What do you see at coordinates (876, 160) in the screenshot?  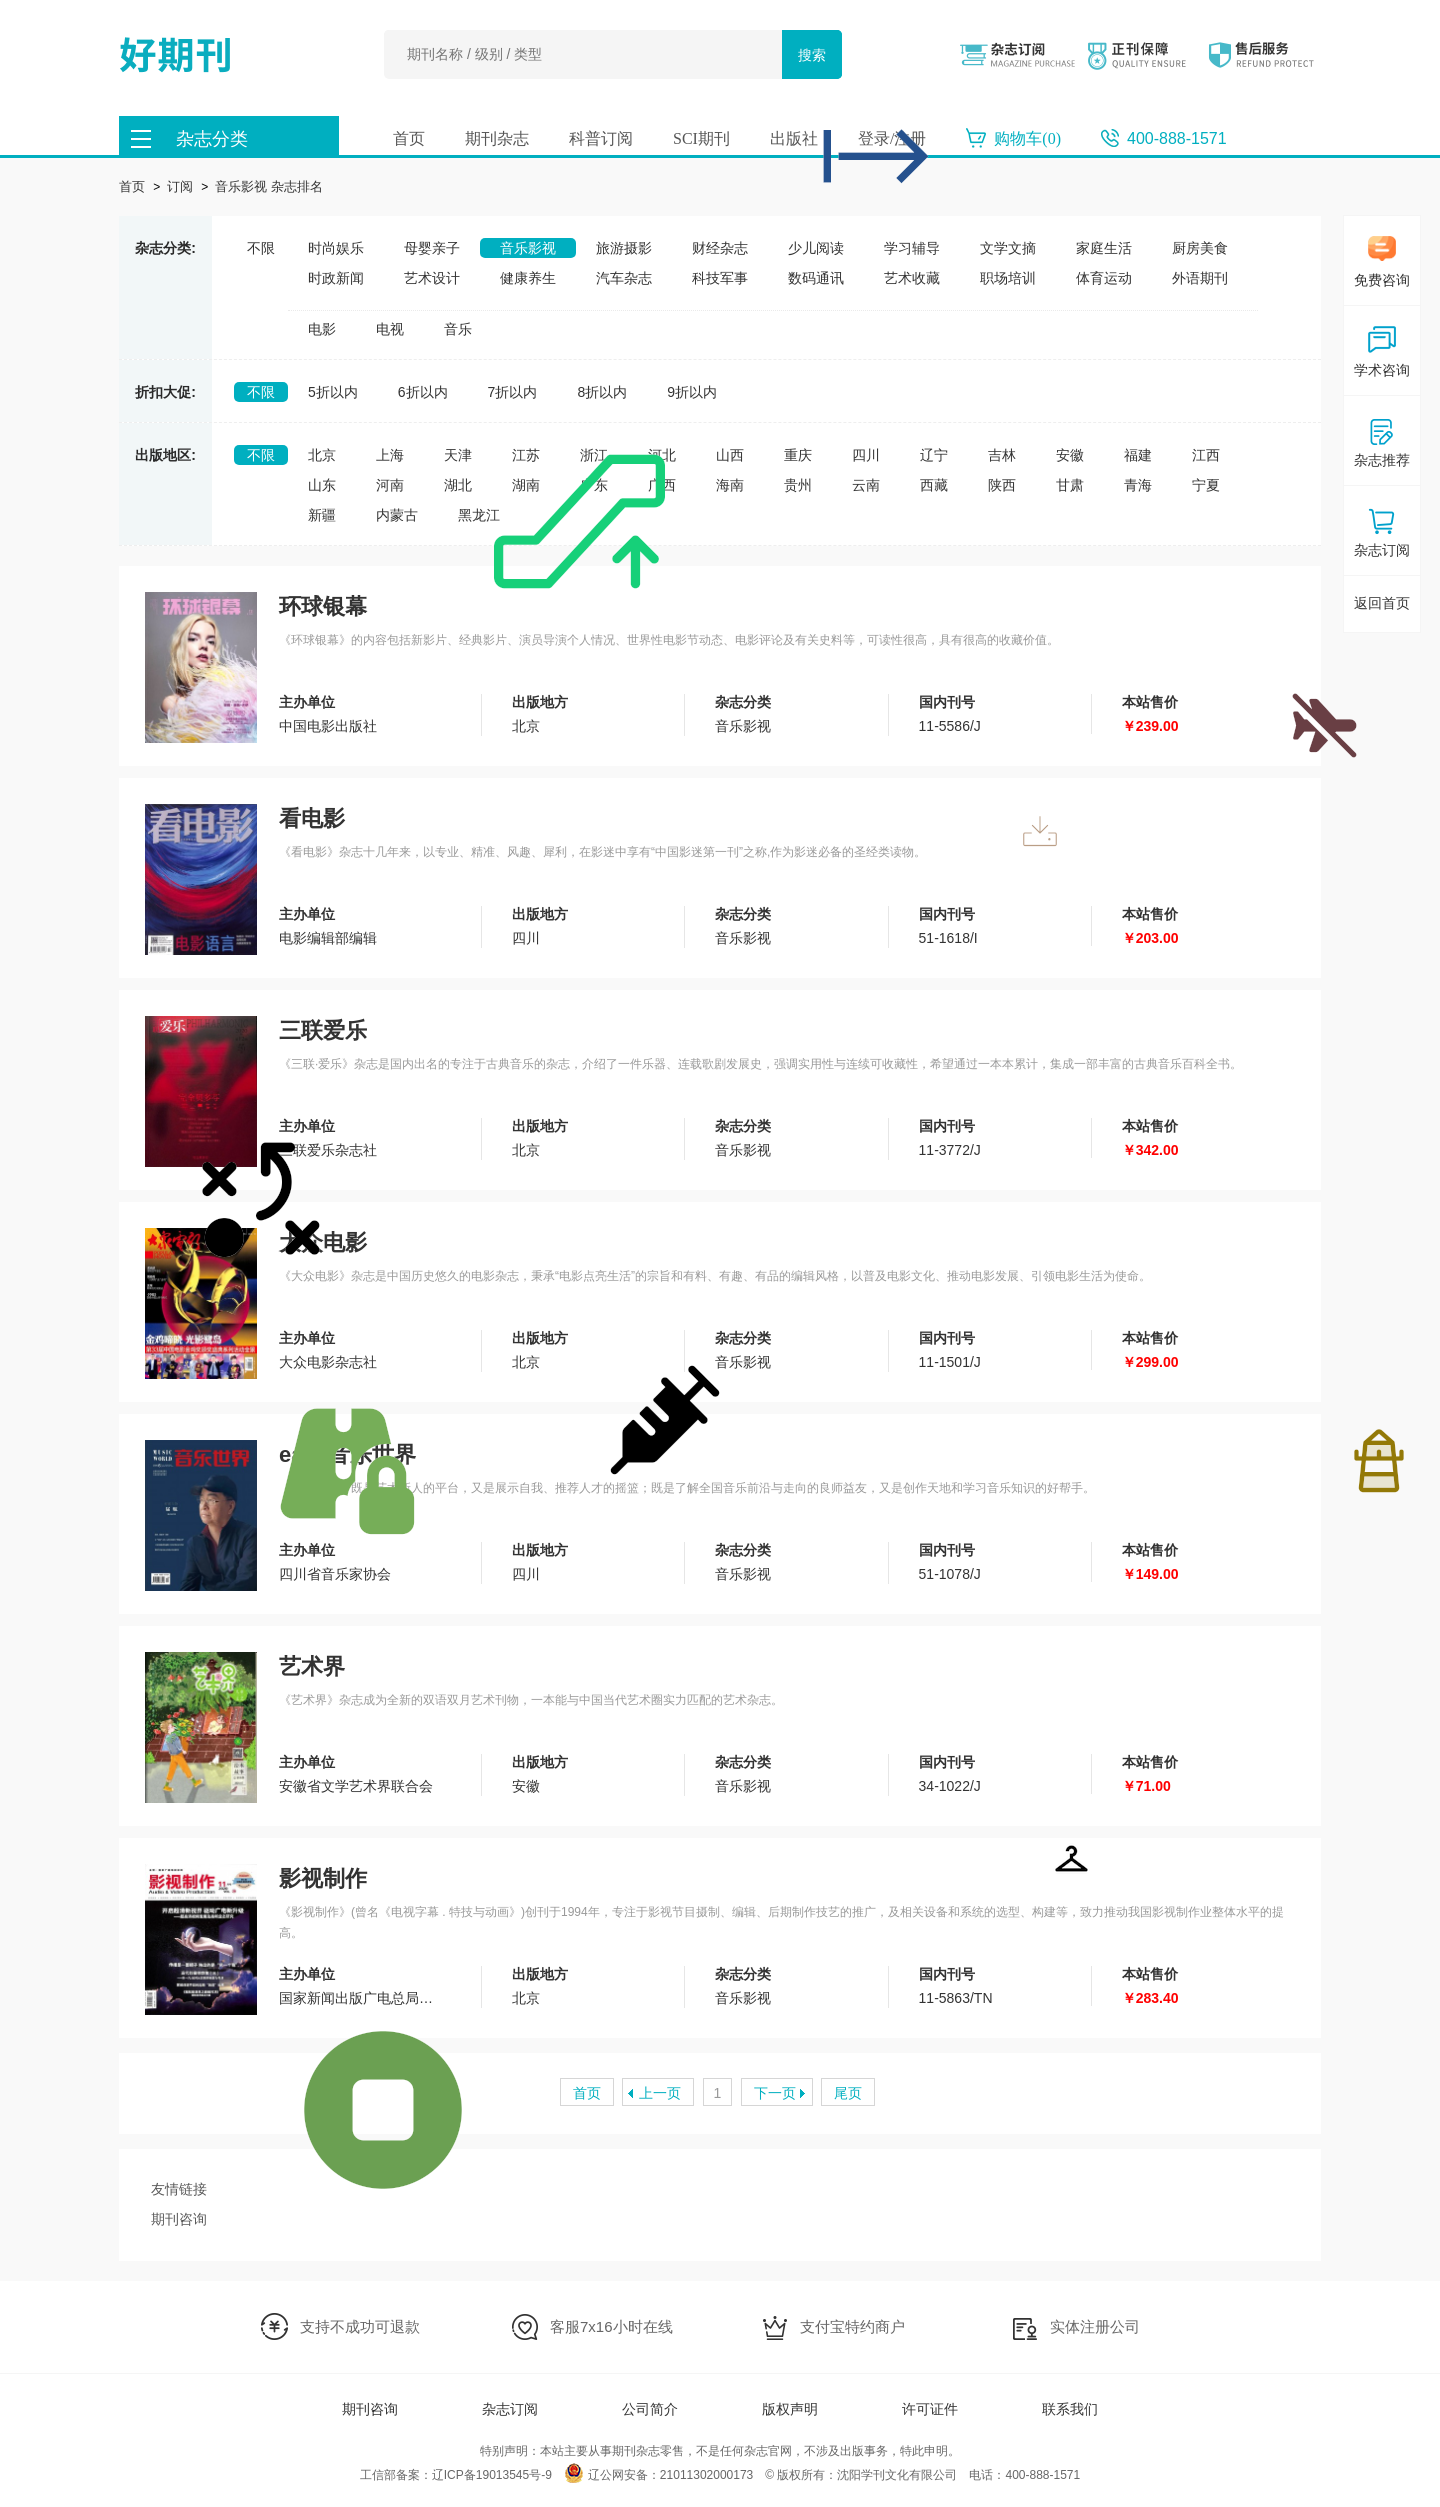 I see `export file or data to external location` at bounding box center [876, 160].